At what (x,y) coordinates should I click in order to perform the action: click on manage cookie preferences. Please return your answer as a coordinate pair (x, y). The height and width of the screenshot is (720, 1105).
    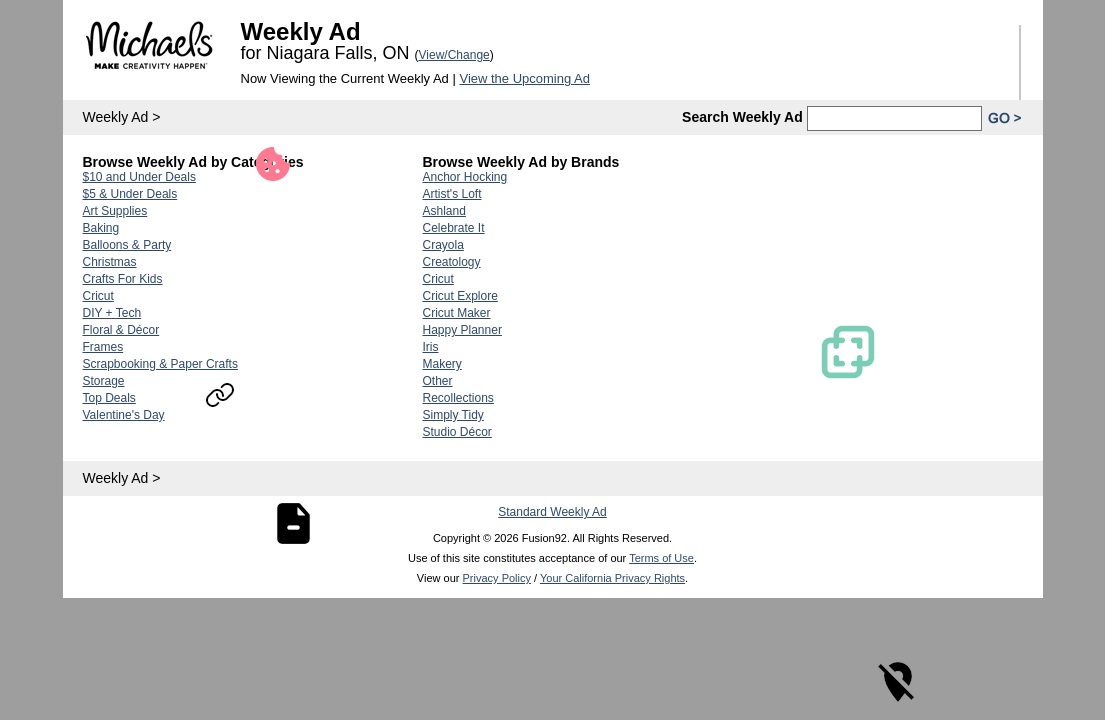
    Looking at the image, I should click on (273, 164).